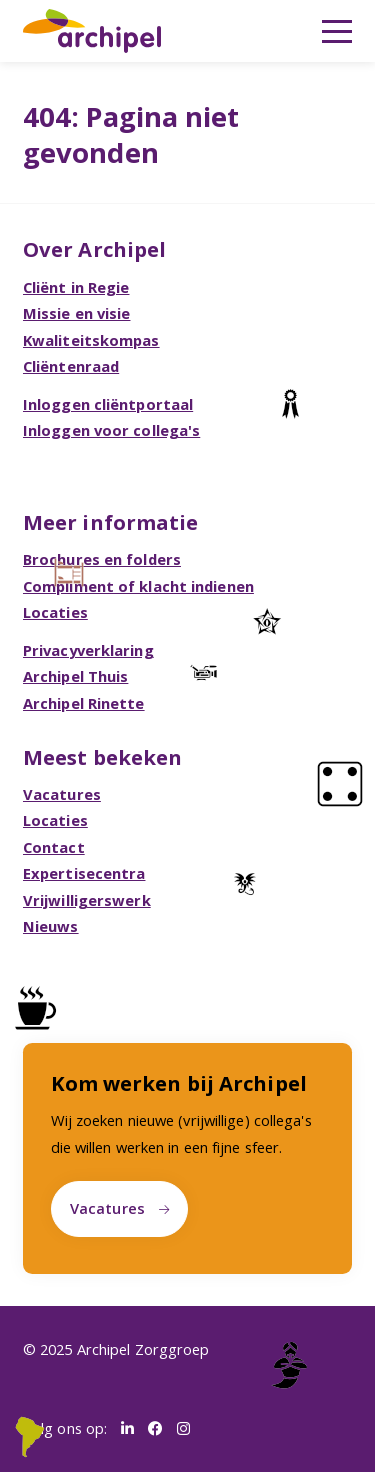  I want to click on view achievements or awards, so click(290, 403).